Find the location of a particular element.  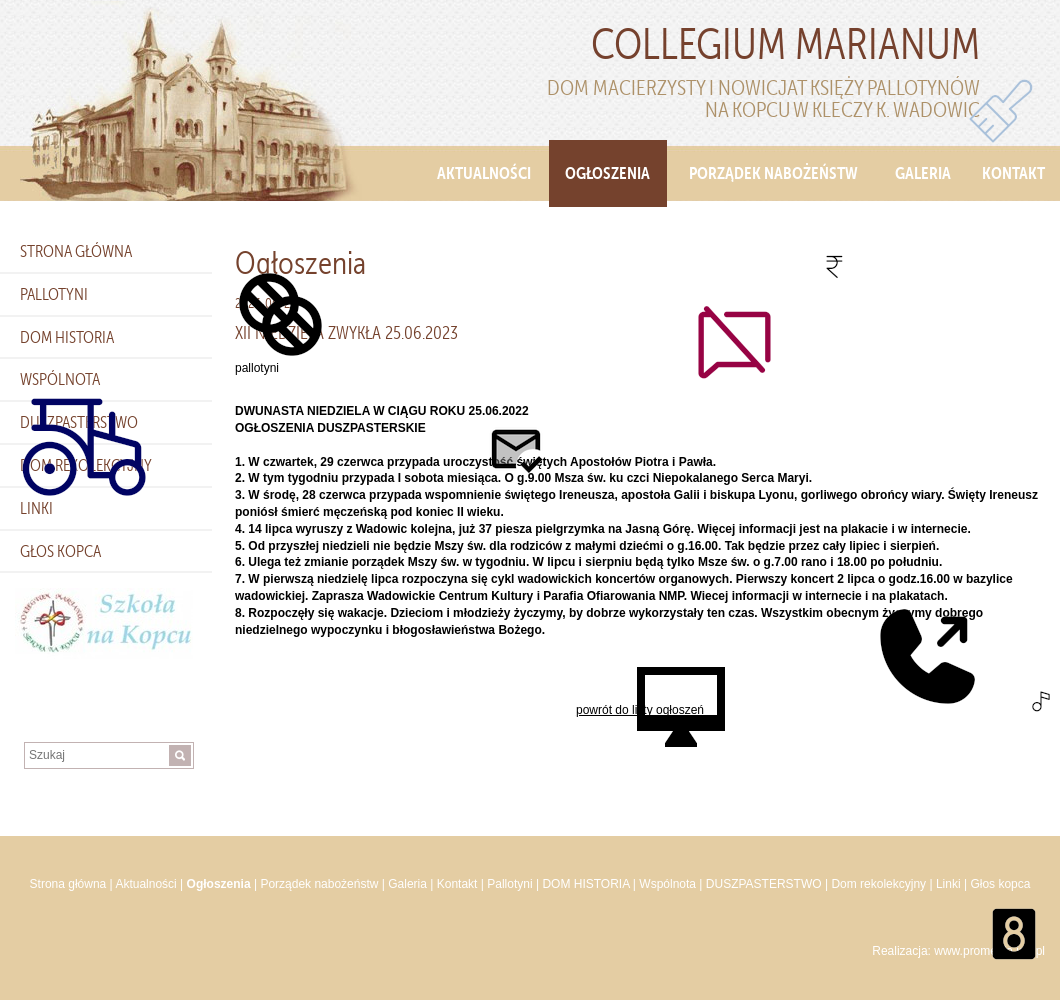

access music or audio player is located at coordinates (1041, 701).